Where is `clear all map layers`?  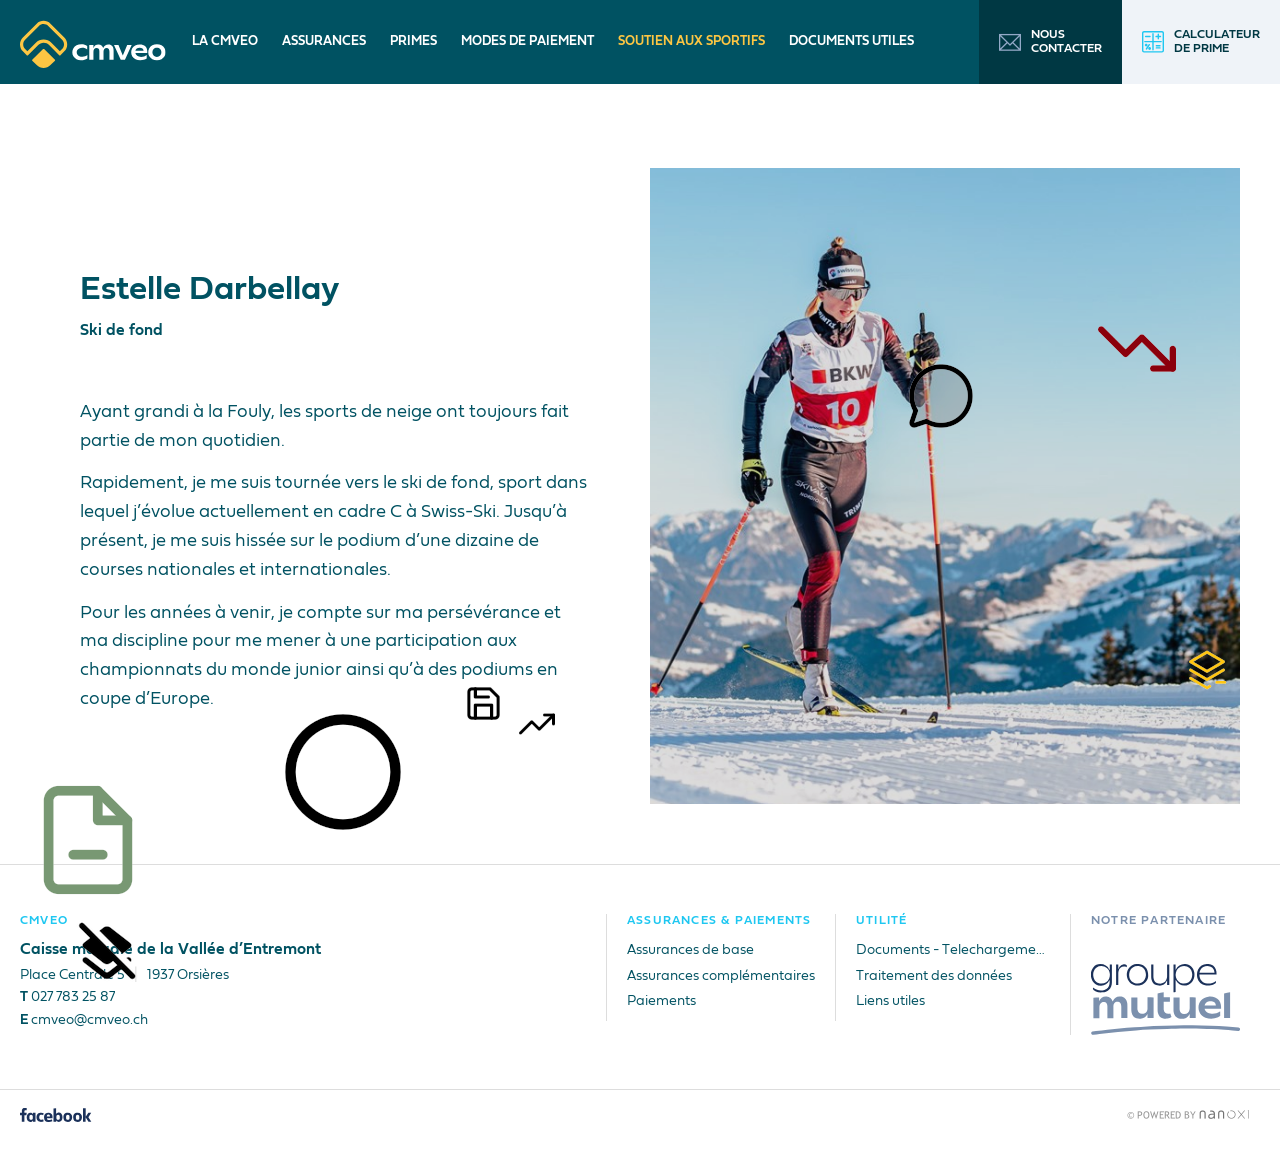 clear all map layers is located at coordinates (107, 954).